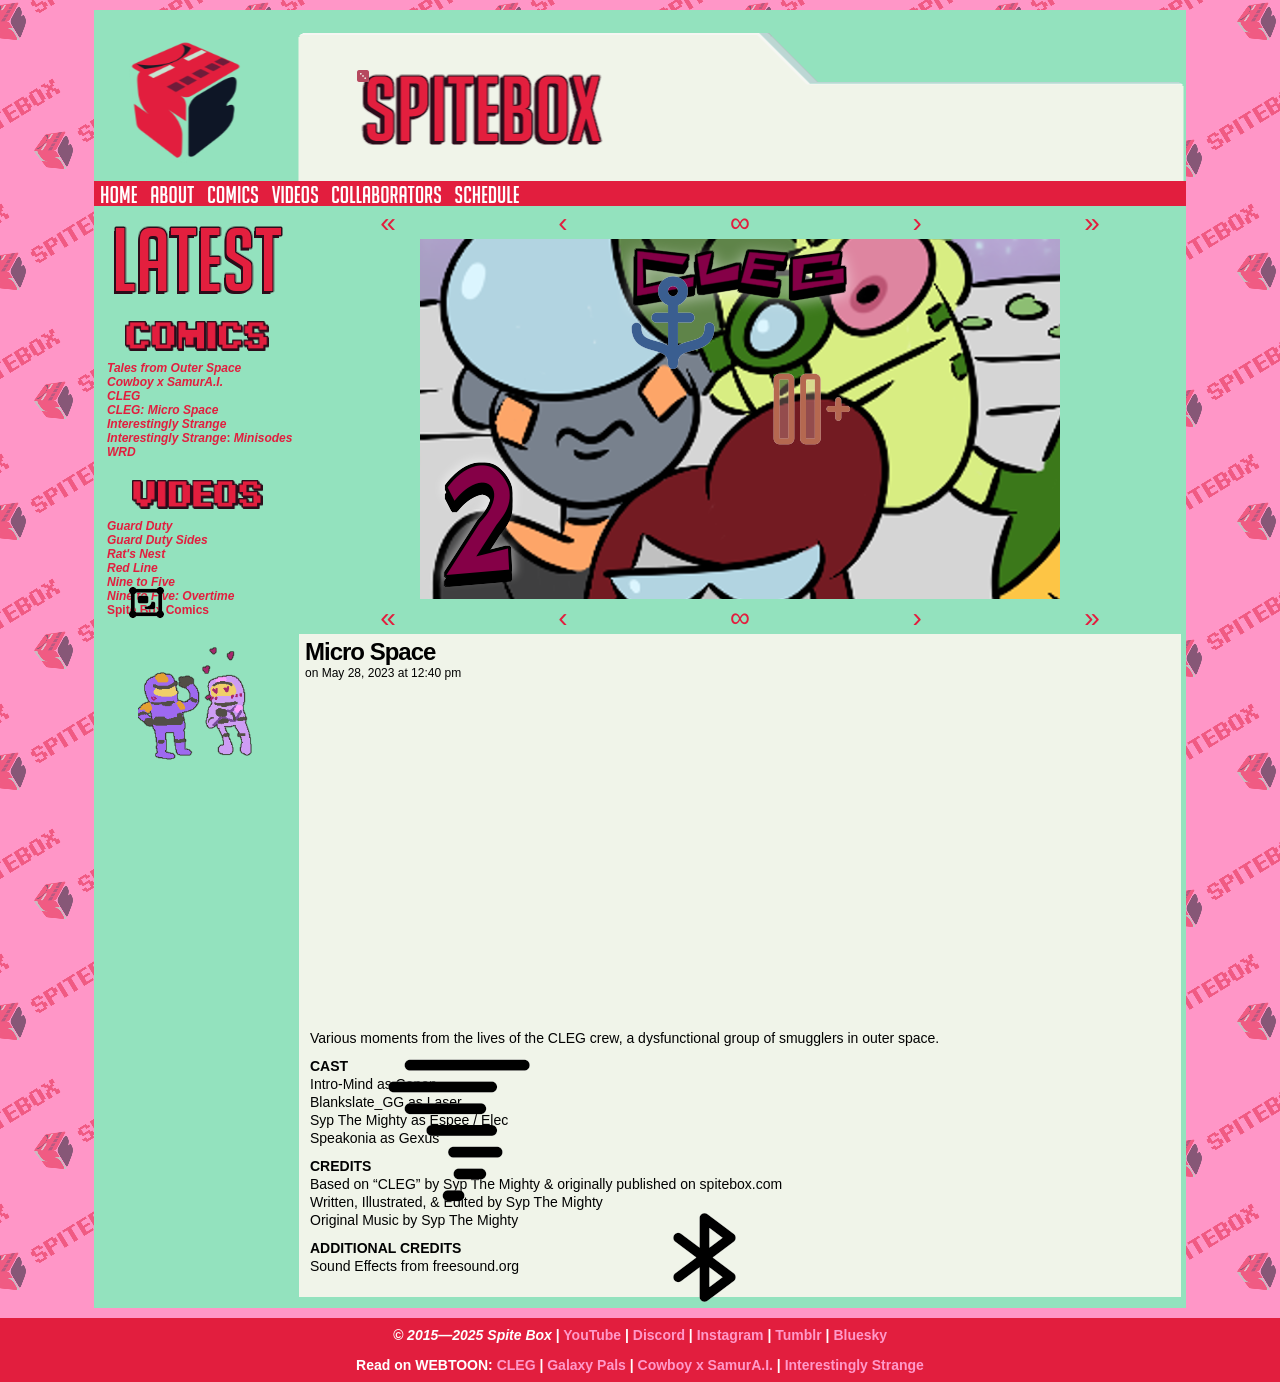 The height and width of the screenshot is (1382, 1280). I want to click on indicates a dice roll result of three, so click(363, 76).